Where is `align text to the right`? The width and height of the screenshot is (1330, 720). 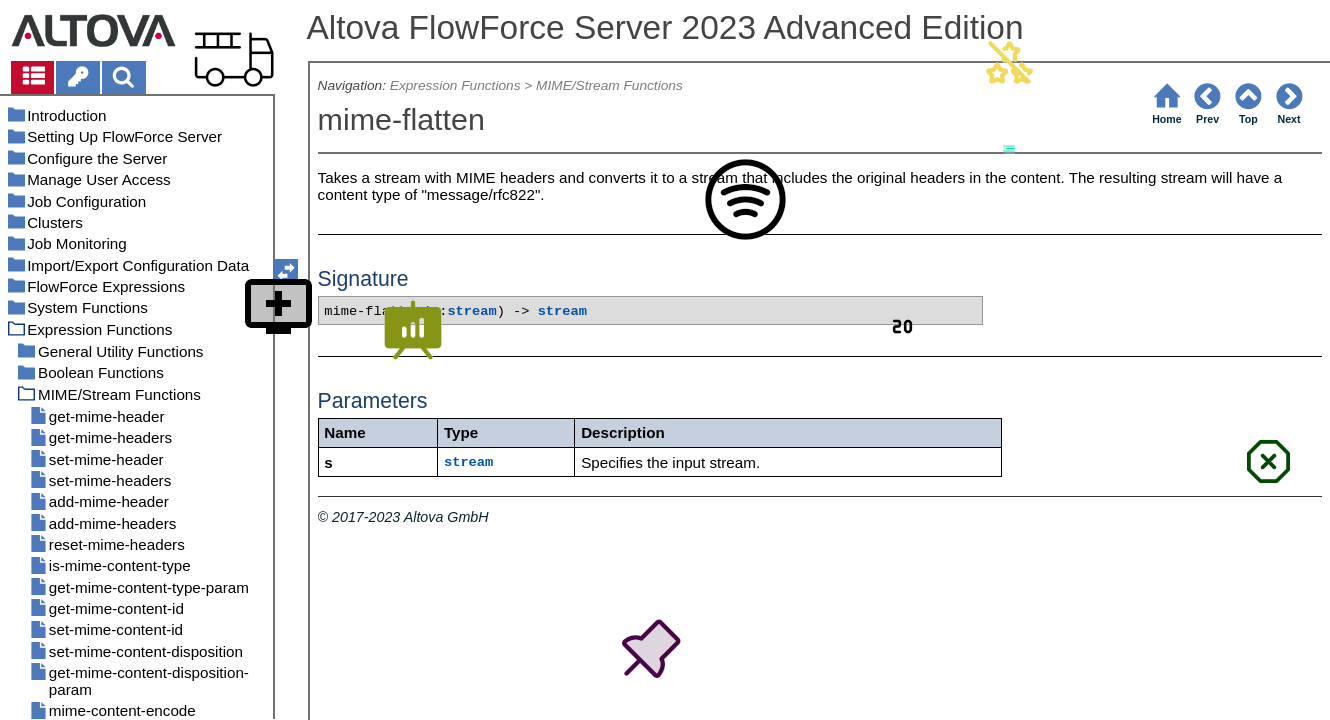 align text to the right is located at coordinates (1009, 150).